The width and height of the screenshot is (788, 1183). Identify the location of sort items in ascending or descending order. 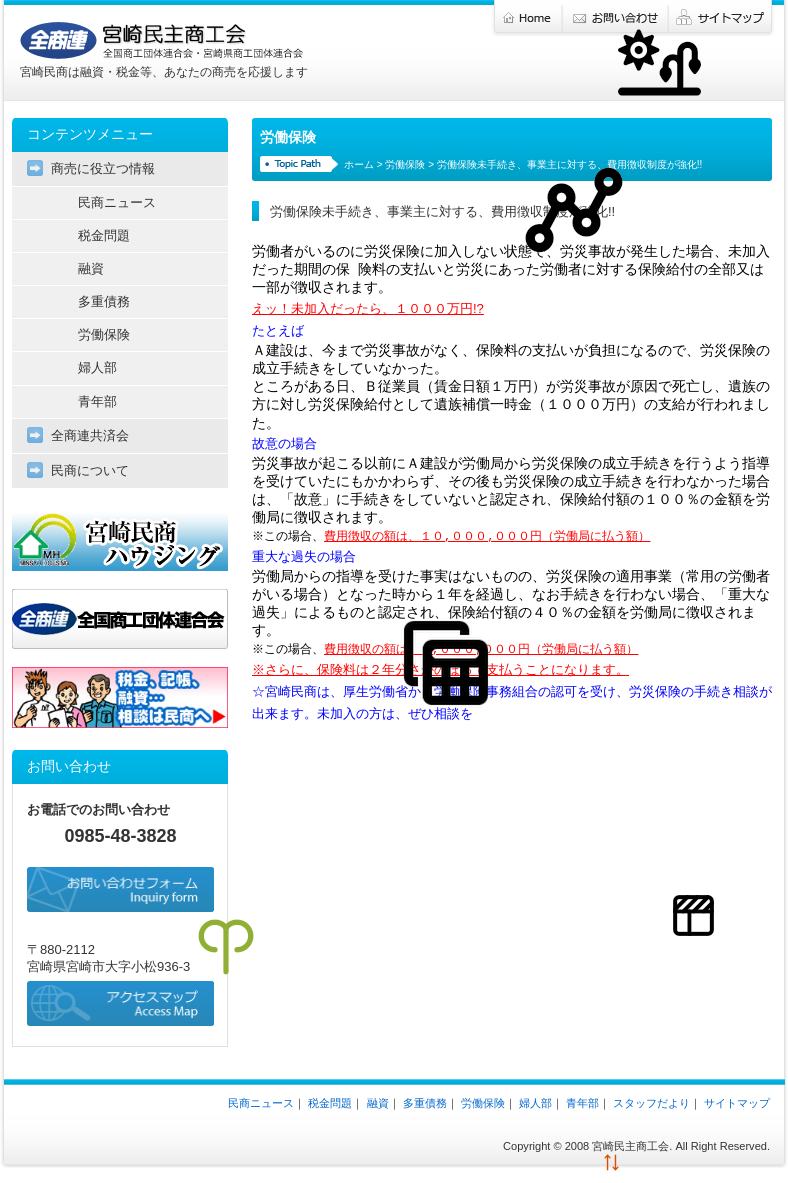
(611, 1162).